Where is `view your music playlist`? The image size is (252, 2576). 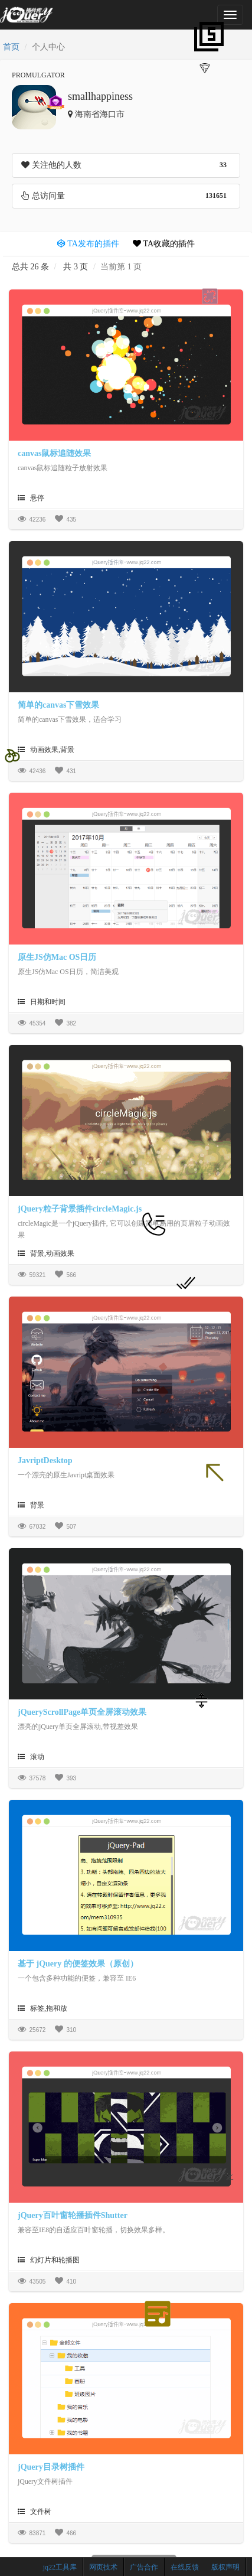
view your music playlist is located at coordinates (158, 2314).